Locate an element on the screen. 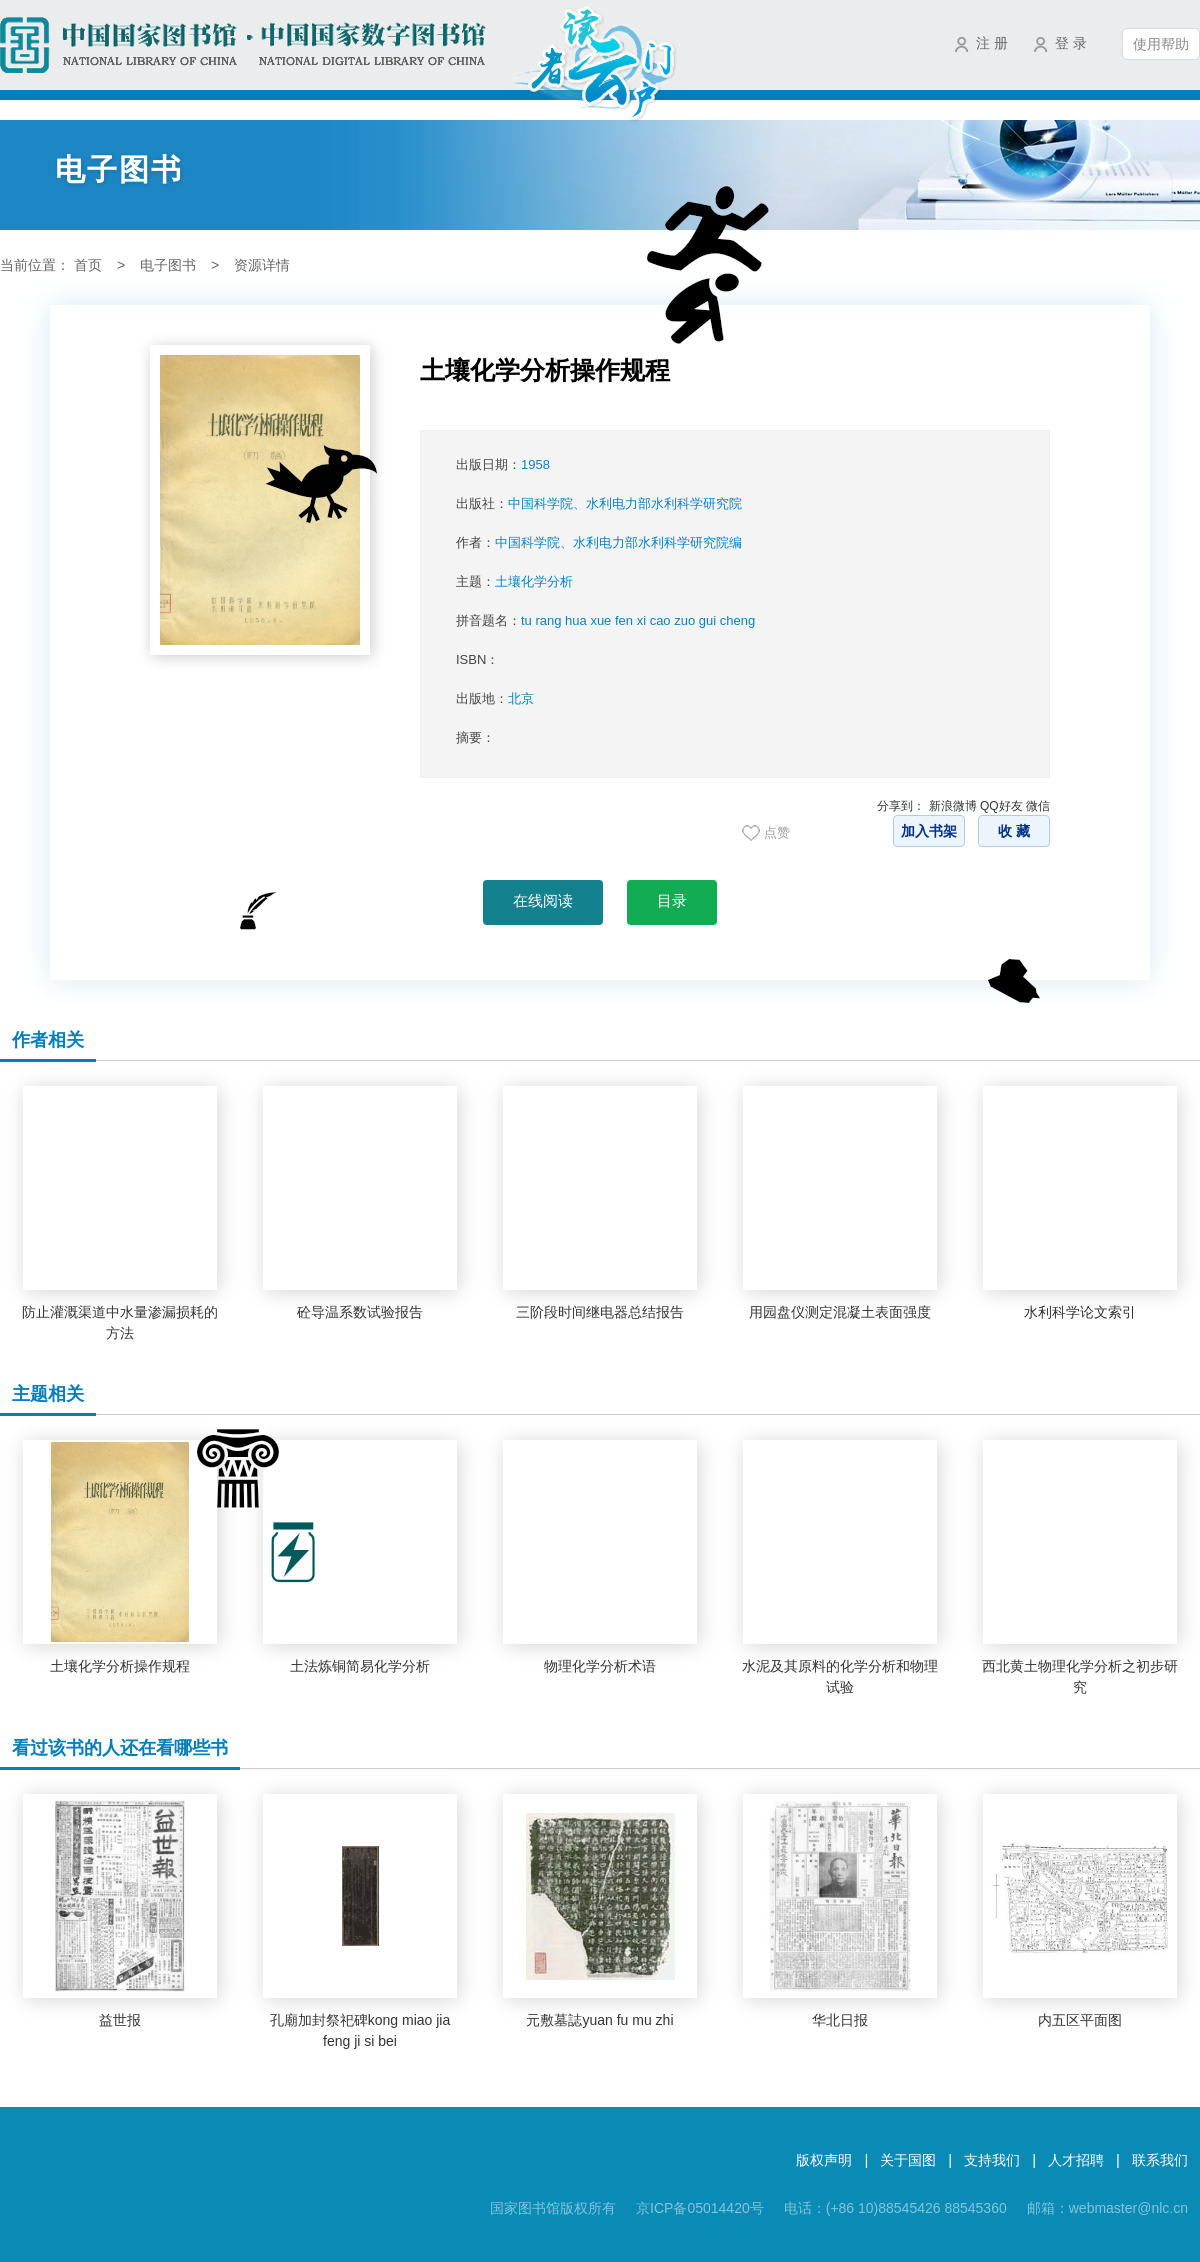 The width and height of the screenshot is (1200, 2262). compose or write a new document is located at coordinates (258, 911).